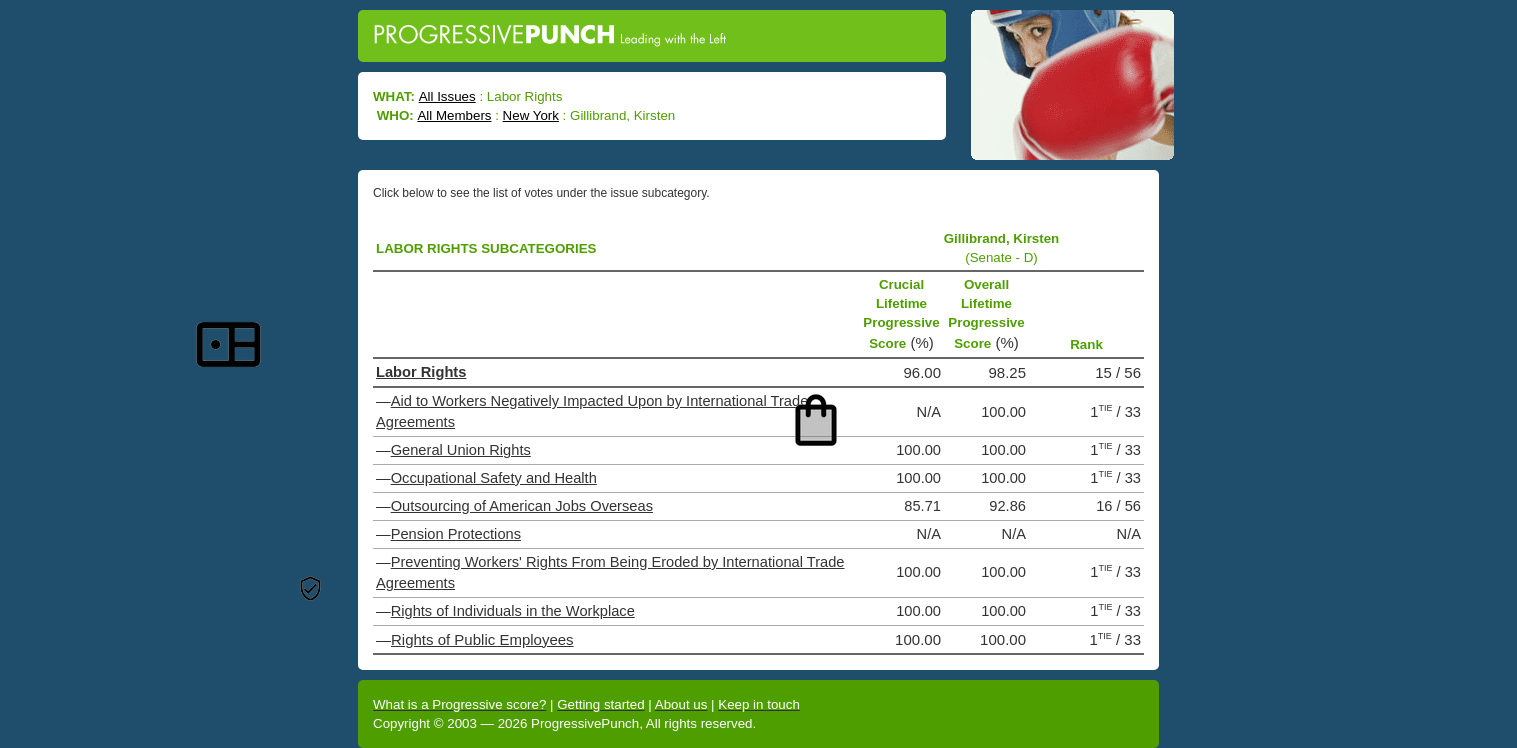 The width and height of the screenshot is (1517, 748). Describe the element at coordinates (228, 344) in the screenshot. I see `view nearby bento or lunch spots` at that location.